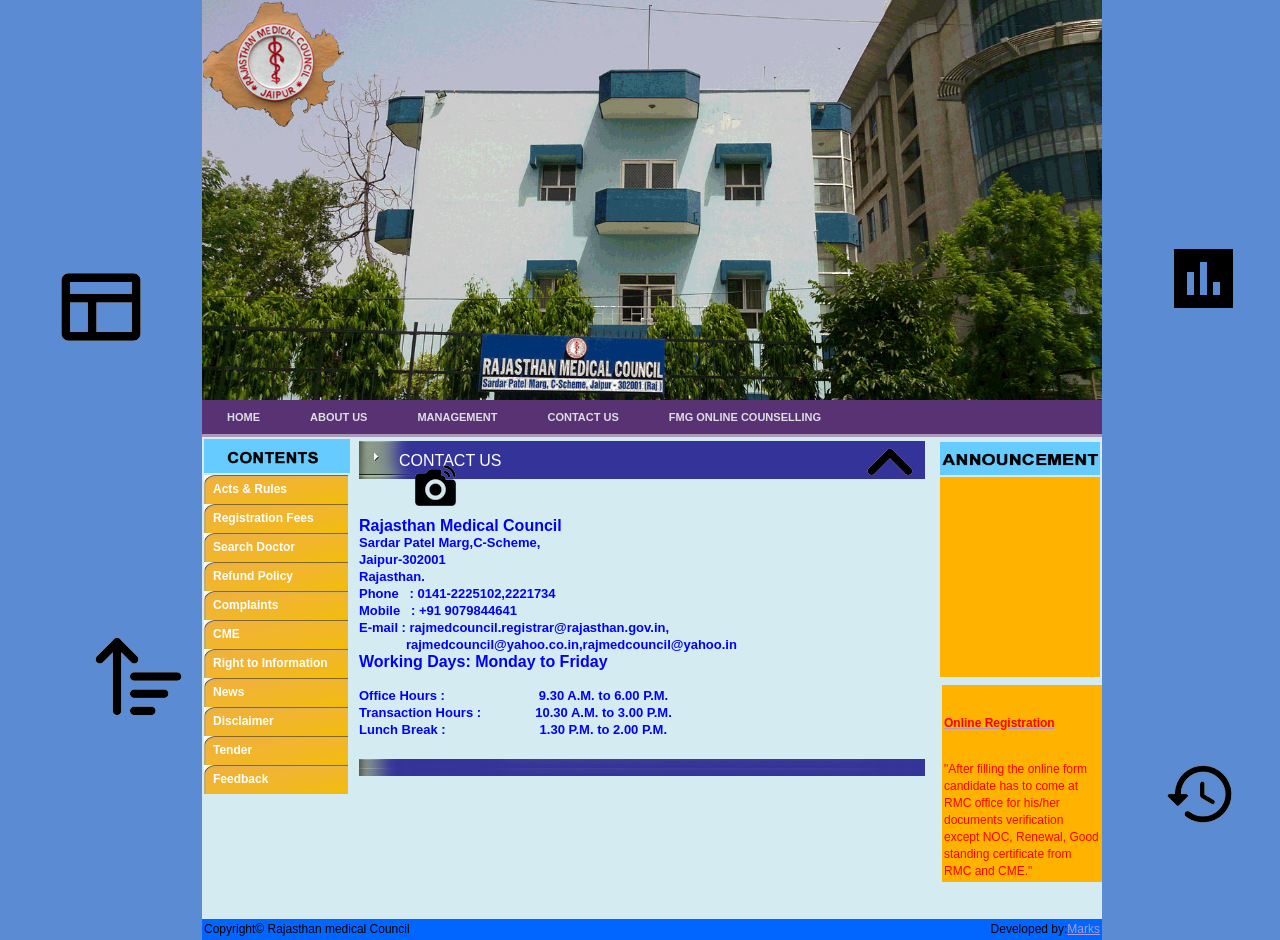 Image resolution: width=1280 pixels, height=940 pixels. What do you see at coordinates (435, 485) in the screenshot?
I see `connect to a wireless or remote camera` at bounding box center [435, 485].